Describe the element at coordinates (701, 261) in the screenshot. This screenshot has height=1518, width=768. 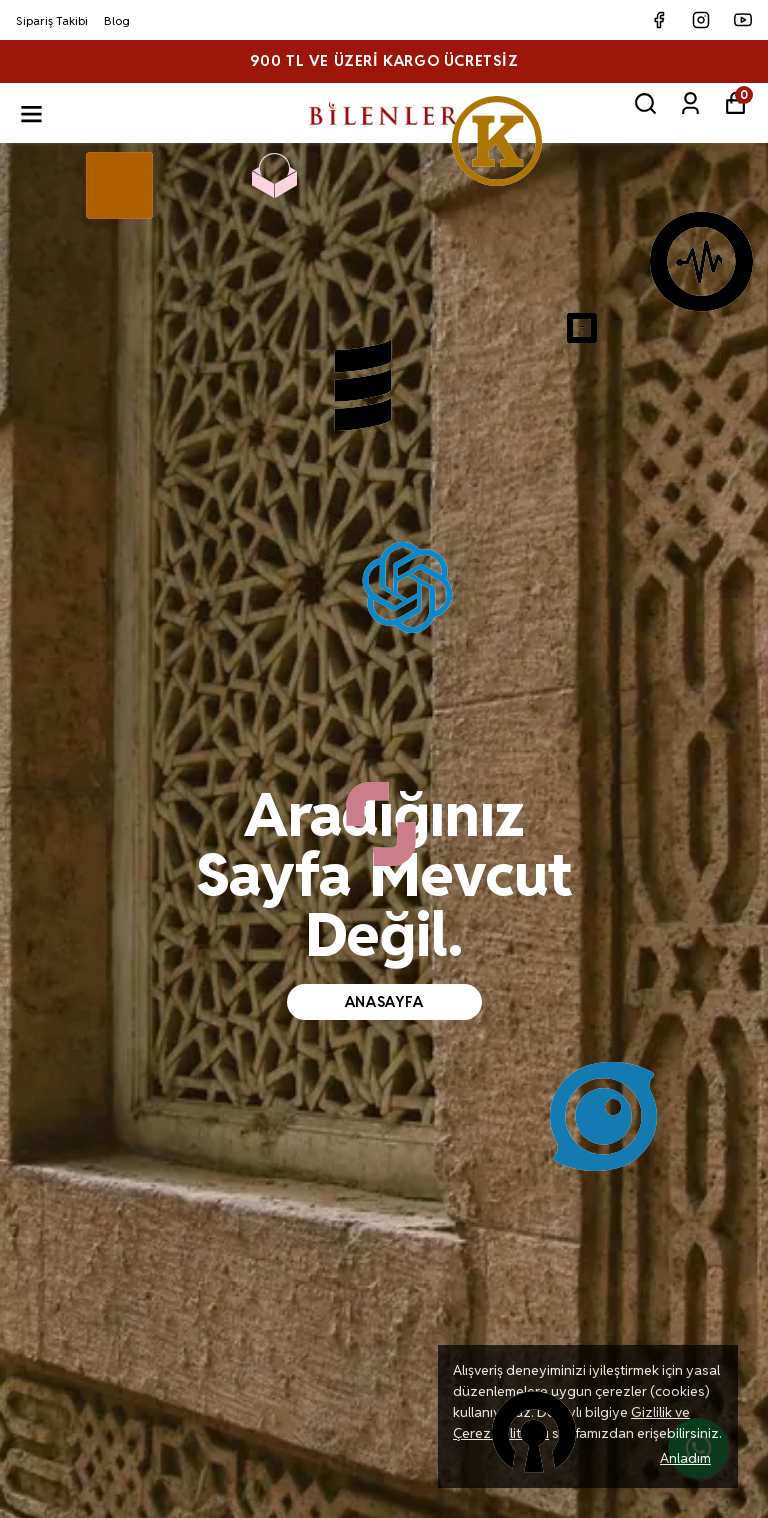
I see `graylog logo - open log management platform` at that location.